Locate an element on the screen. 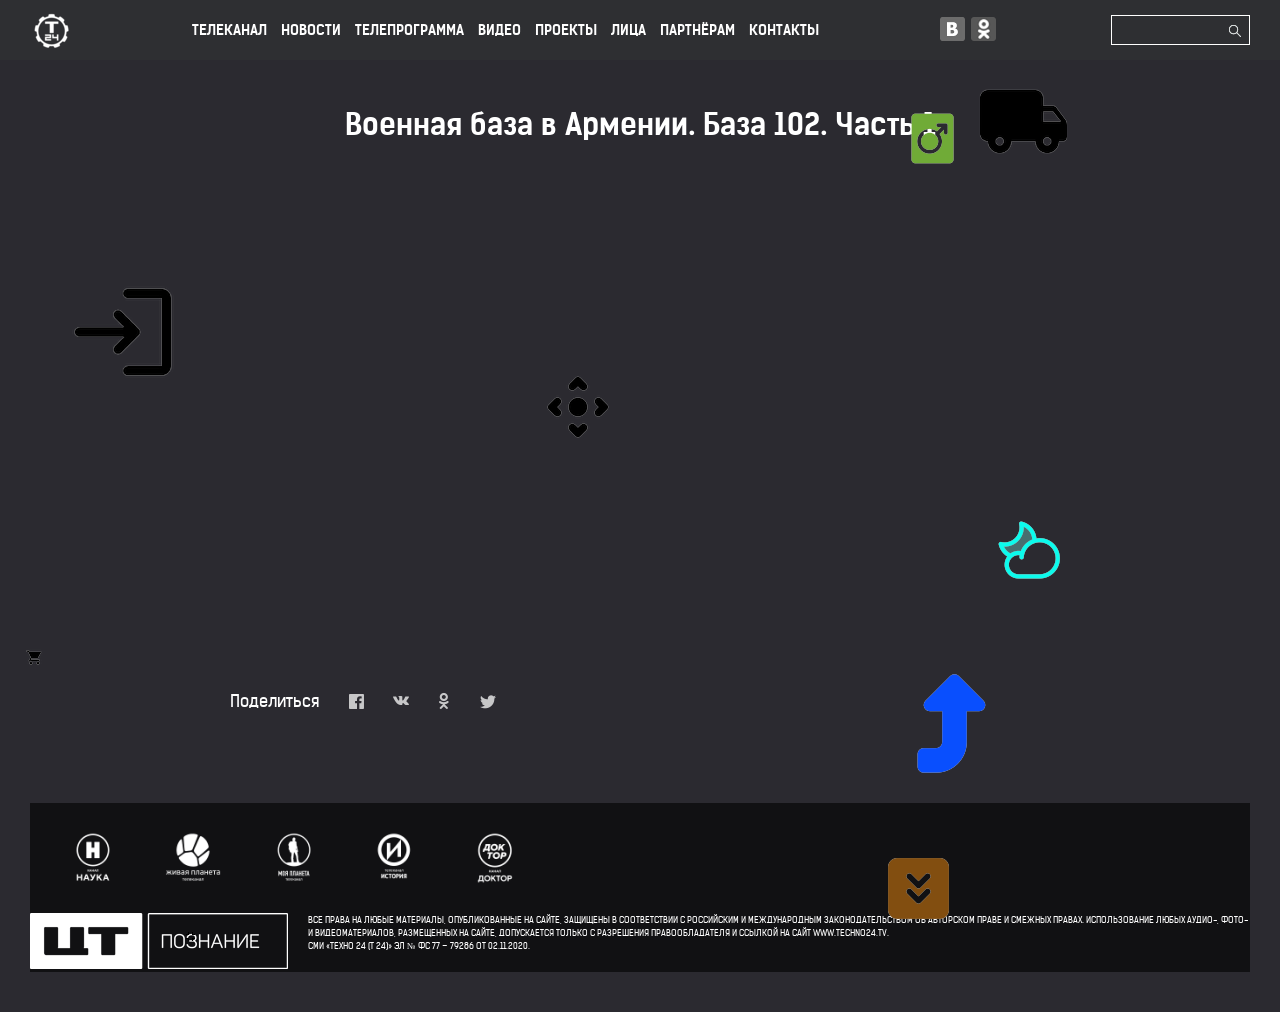 The height and width of the screenshot is (1012, 1280). turn right then continue forward is located at coordinates (954, 723).